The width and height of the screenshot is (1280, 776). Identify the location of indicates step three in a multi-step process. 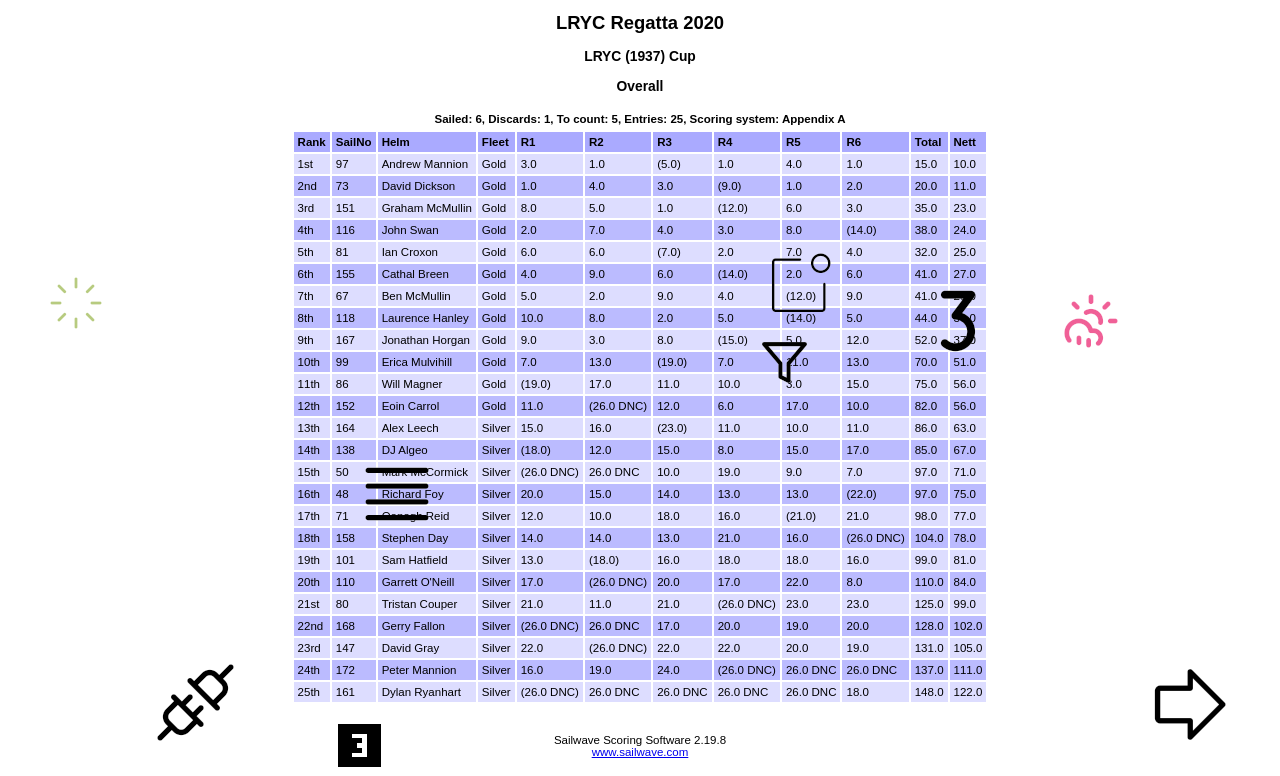
(958, 321).